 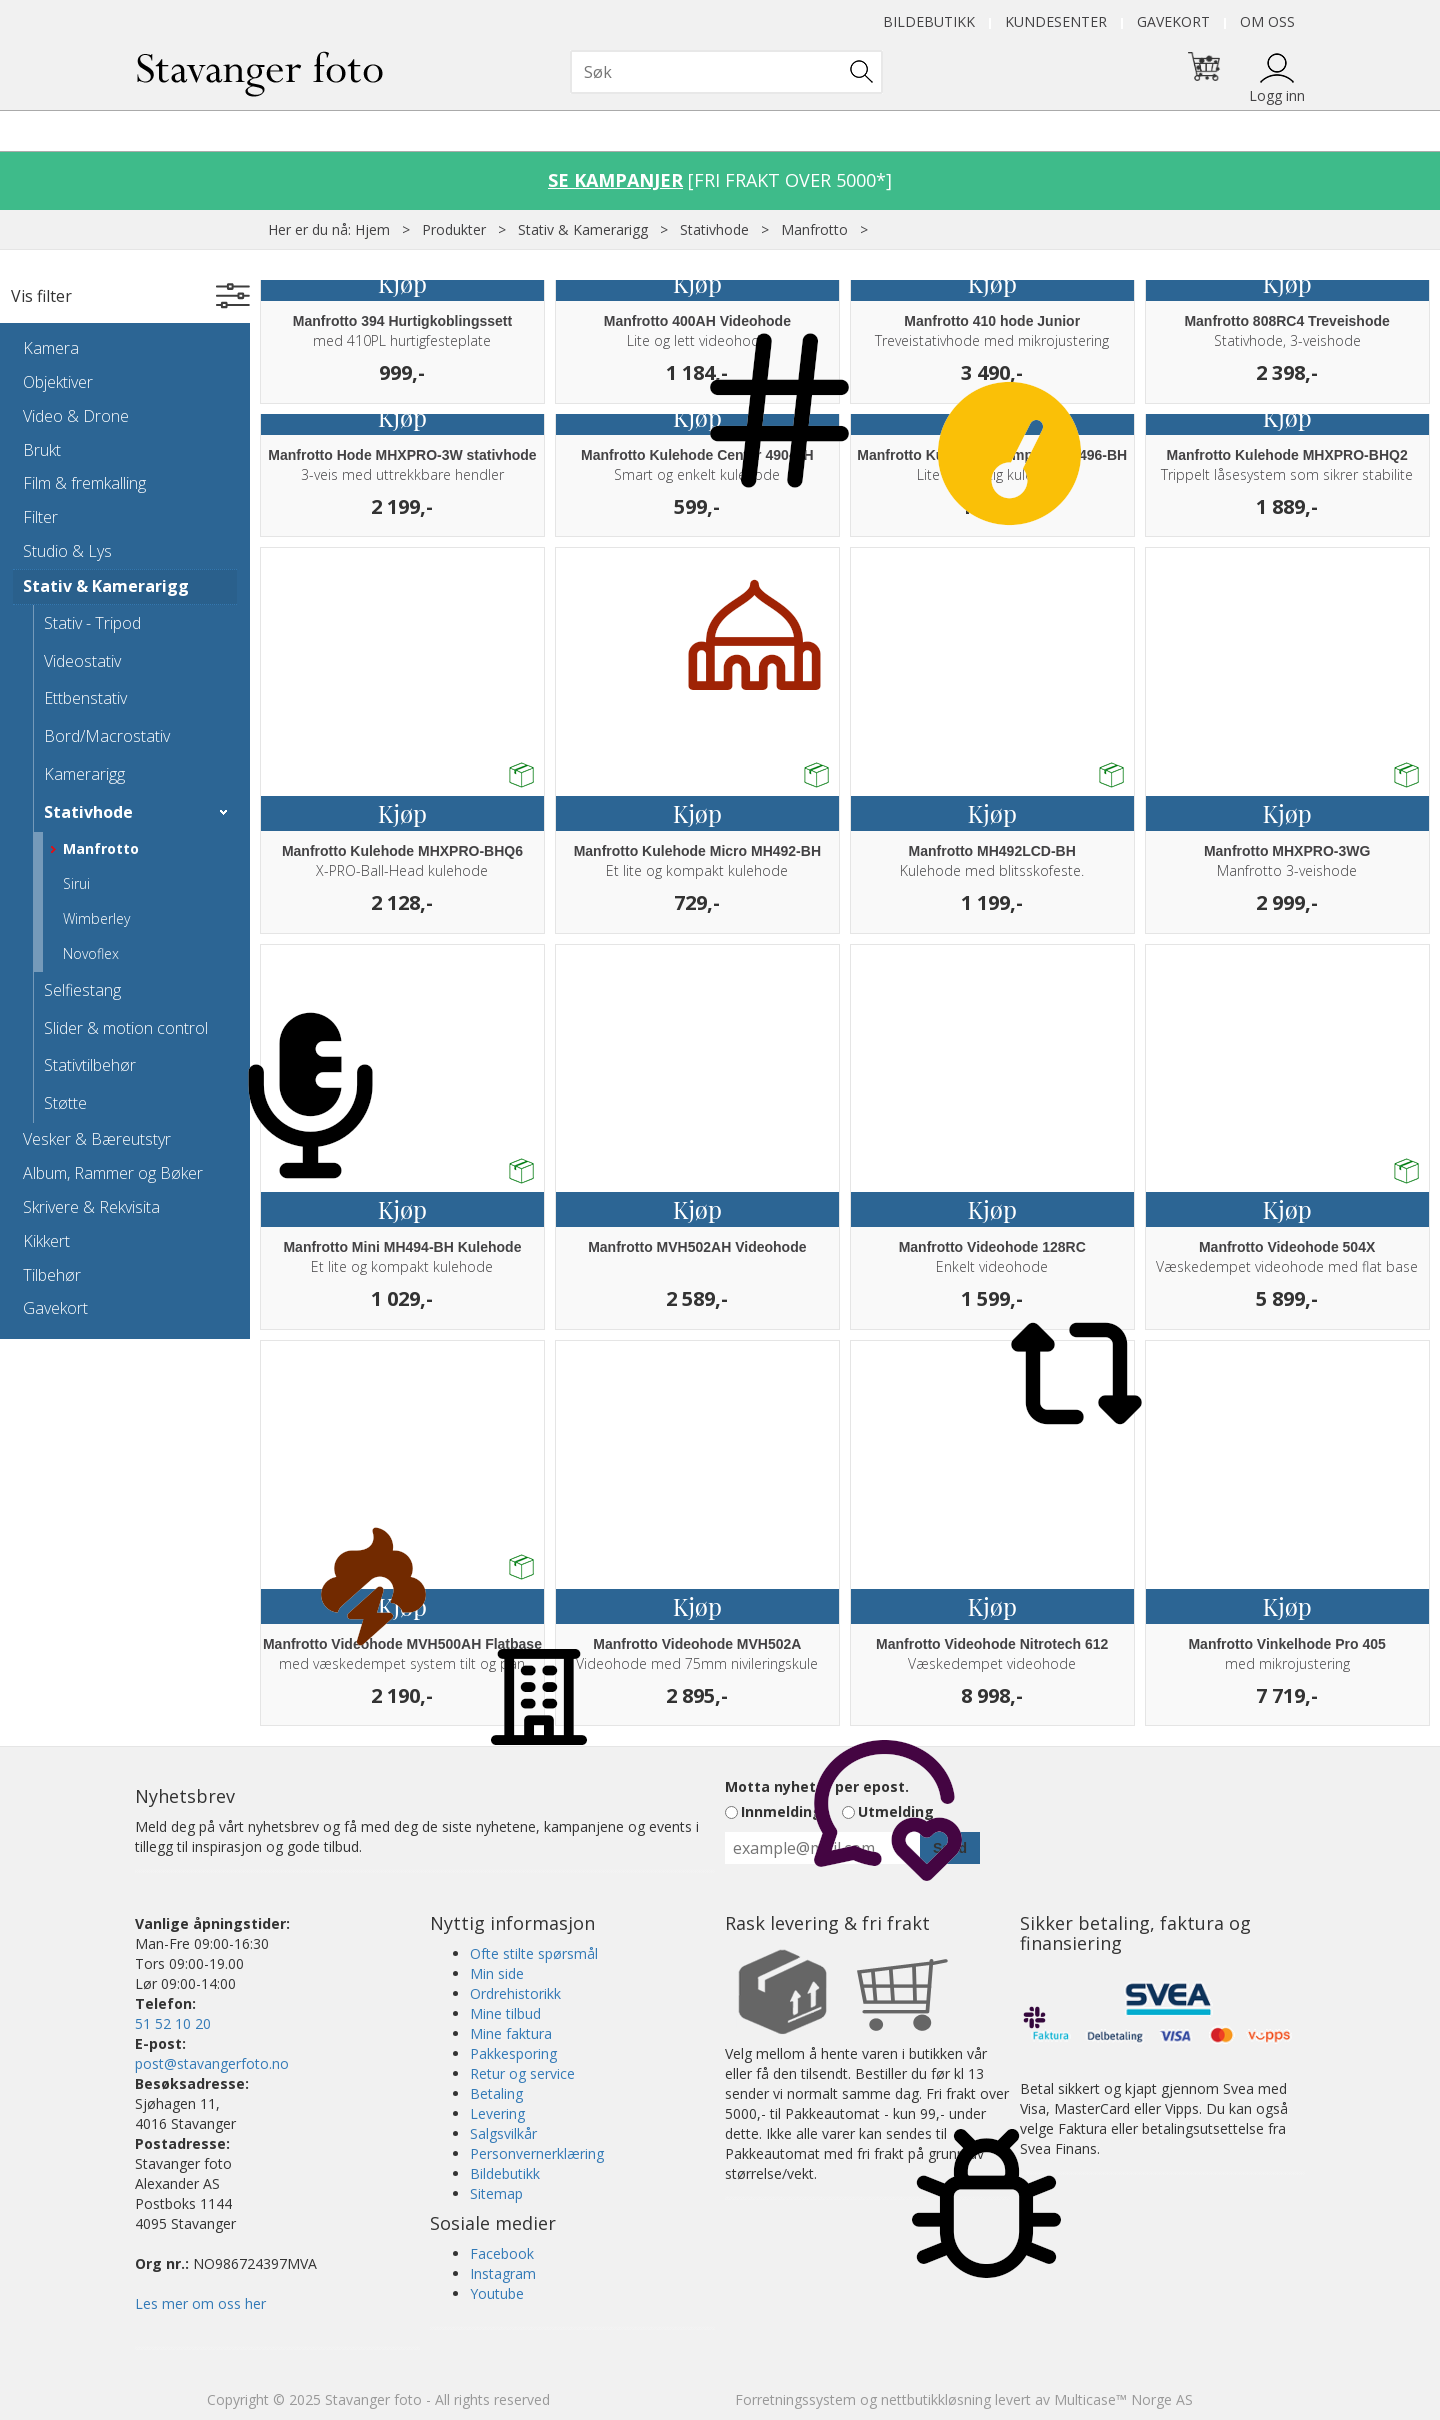 What do you see at coordinates (373, 1586) in the screenshot?
I see `indicates a system error or crash` at bounding box center [373, 1586].